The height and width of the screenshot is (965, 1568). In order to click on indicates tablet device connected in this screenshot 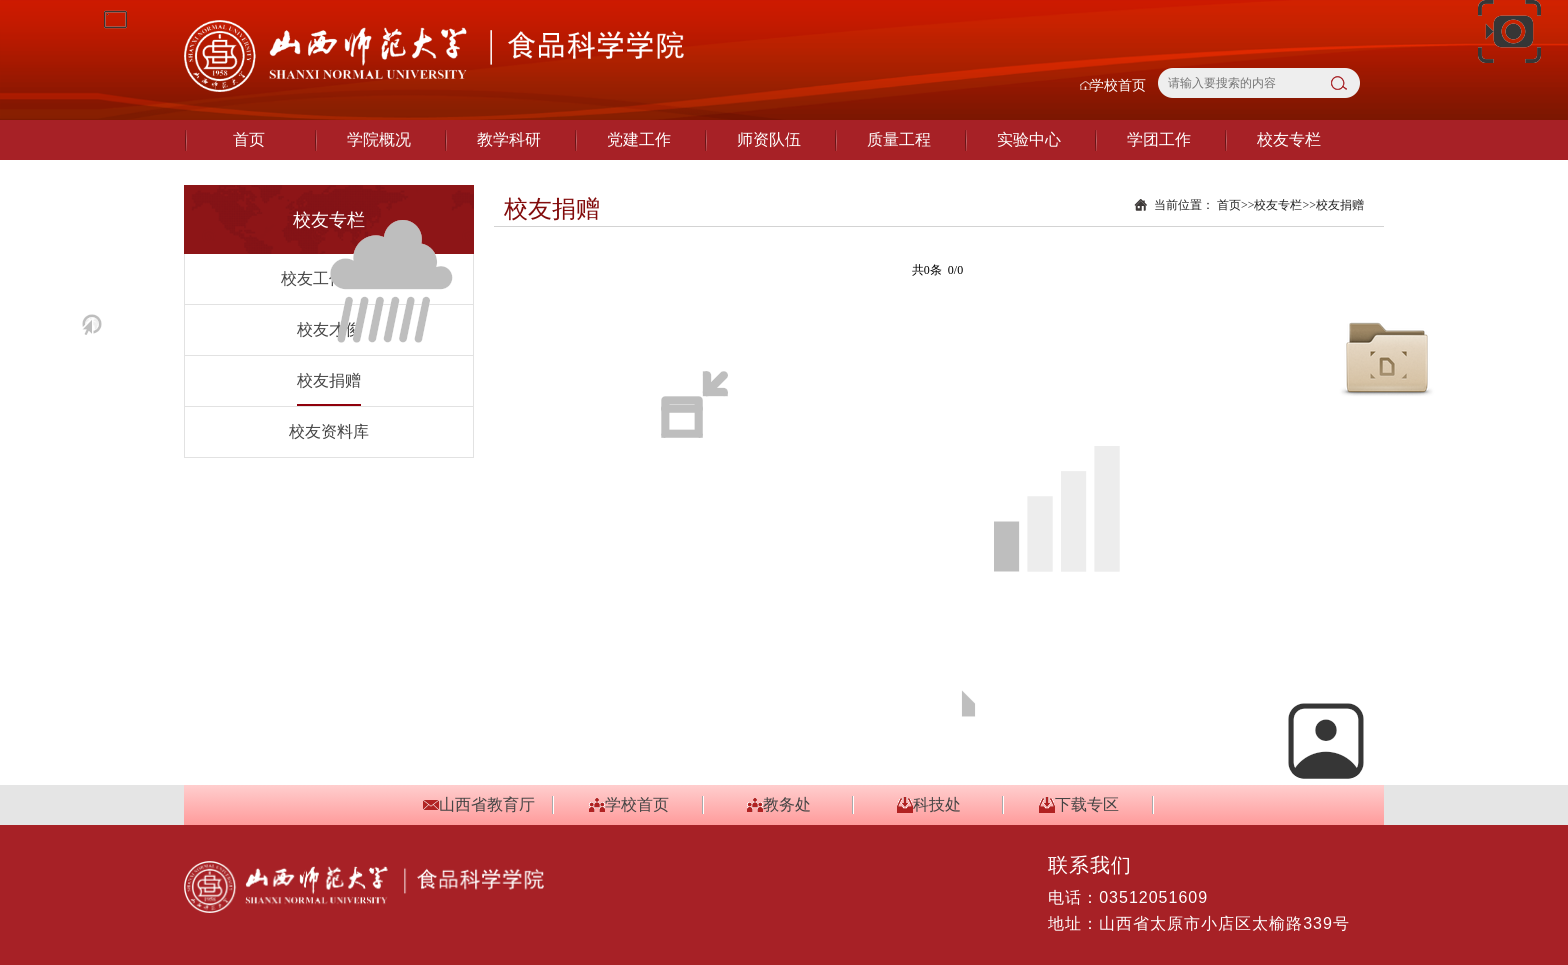, I will do `click(115, 19)`.